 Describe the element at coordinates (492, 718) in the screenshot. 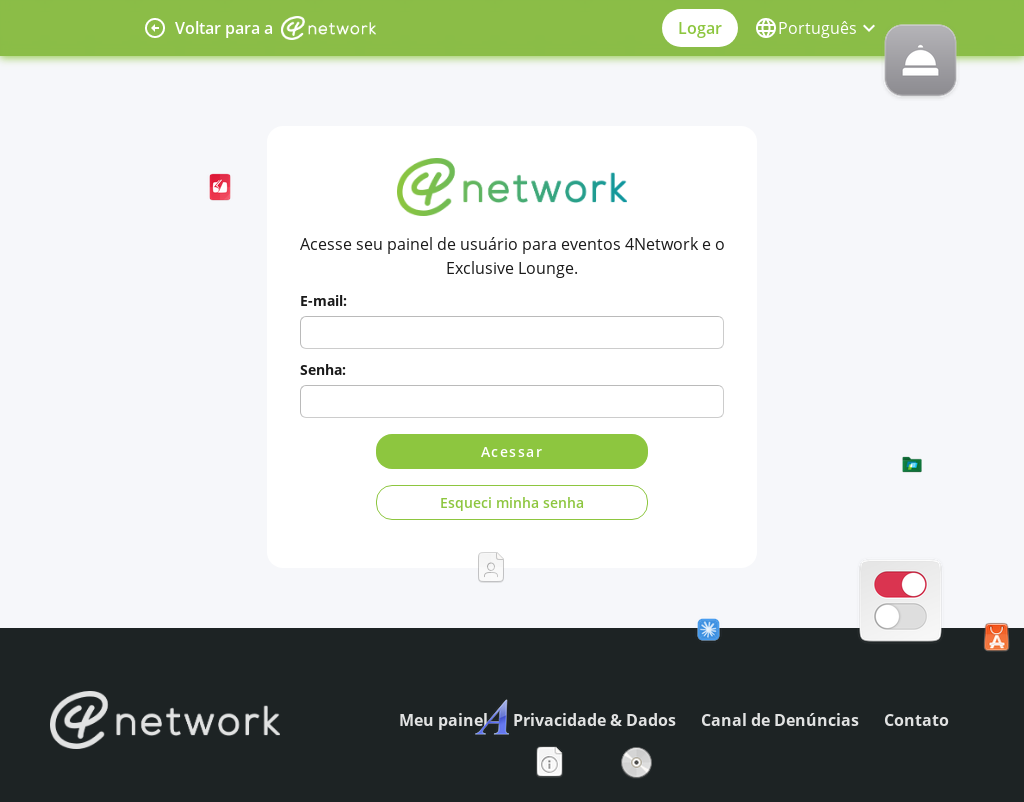

I see `access font library or text styles` at that location.